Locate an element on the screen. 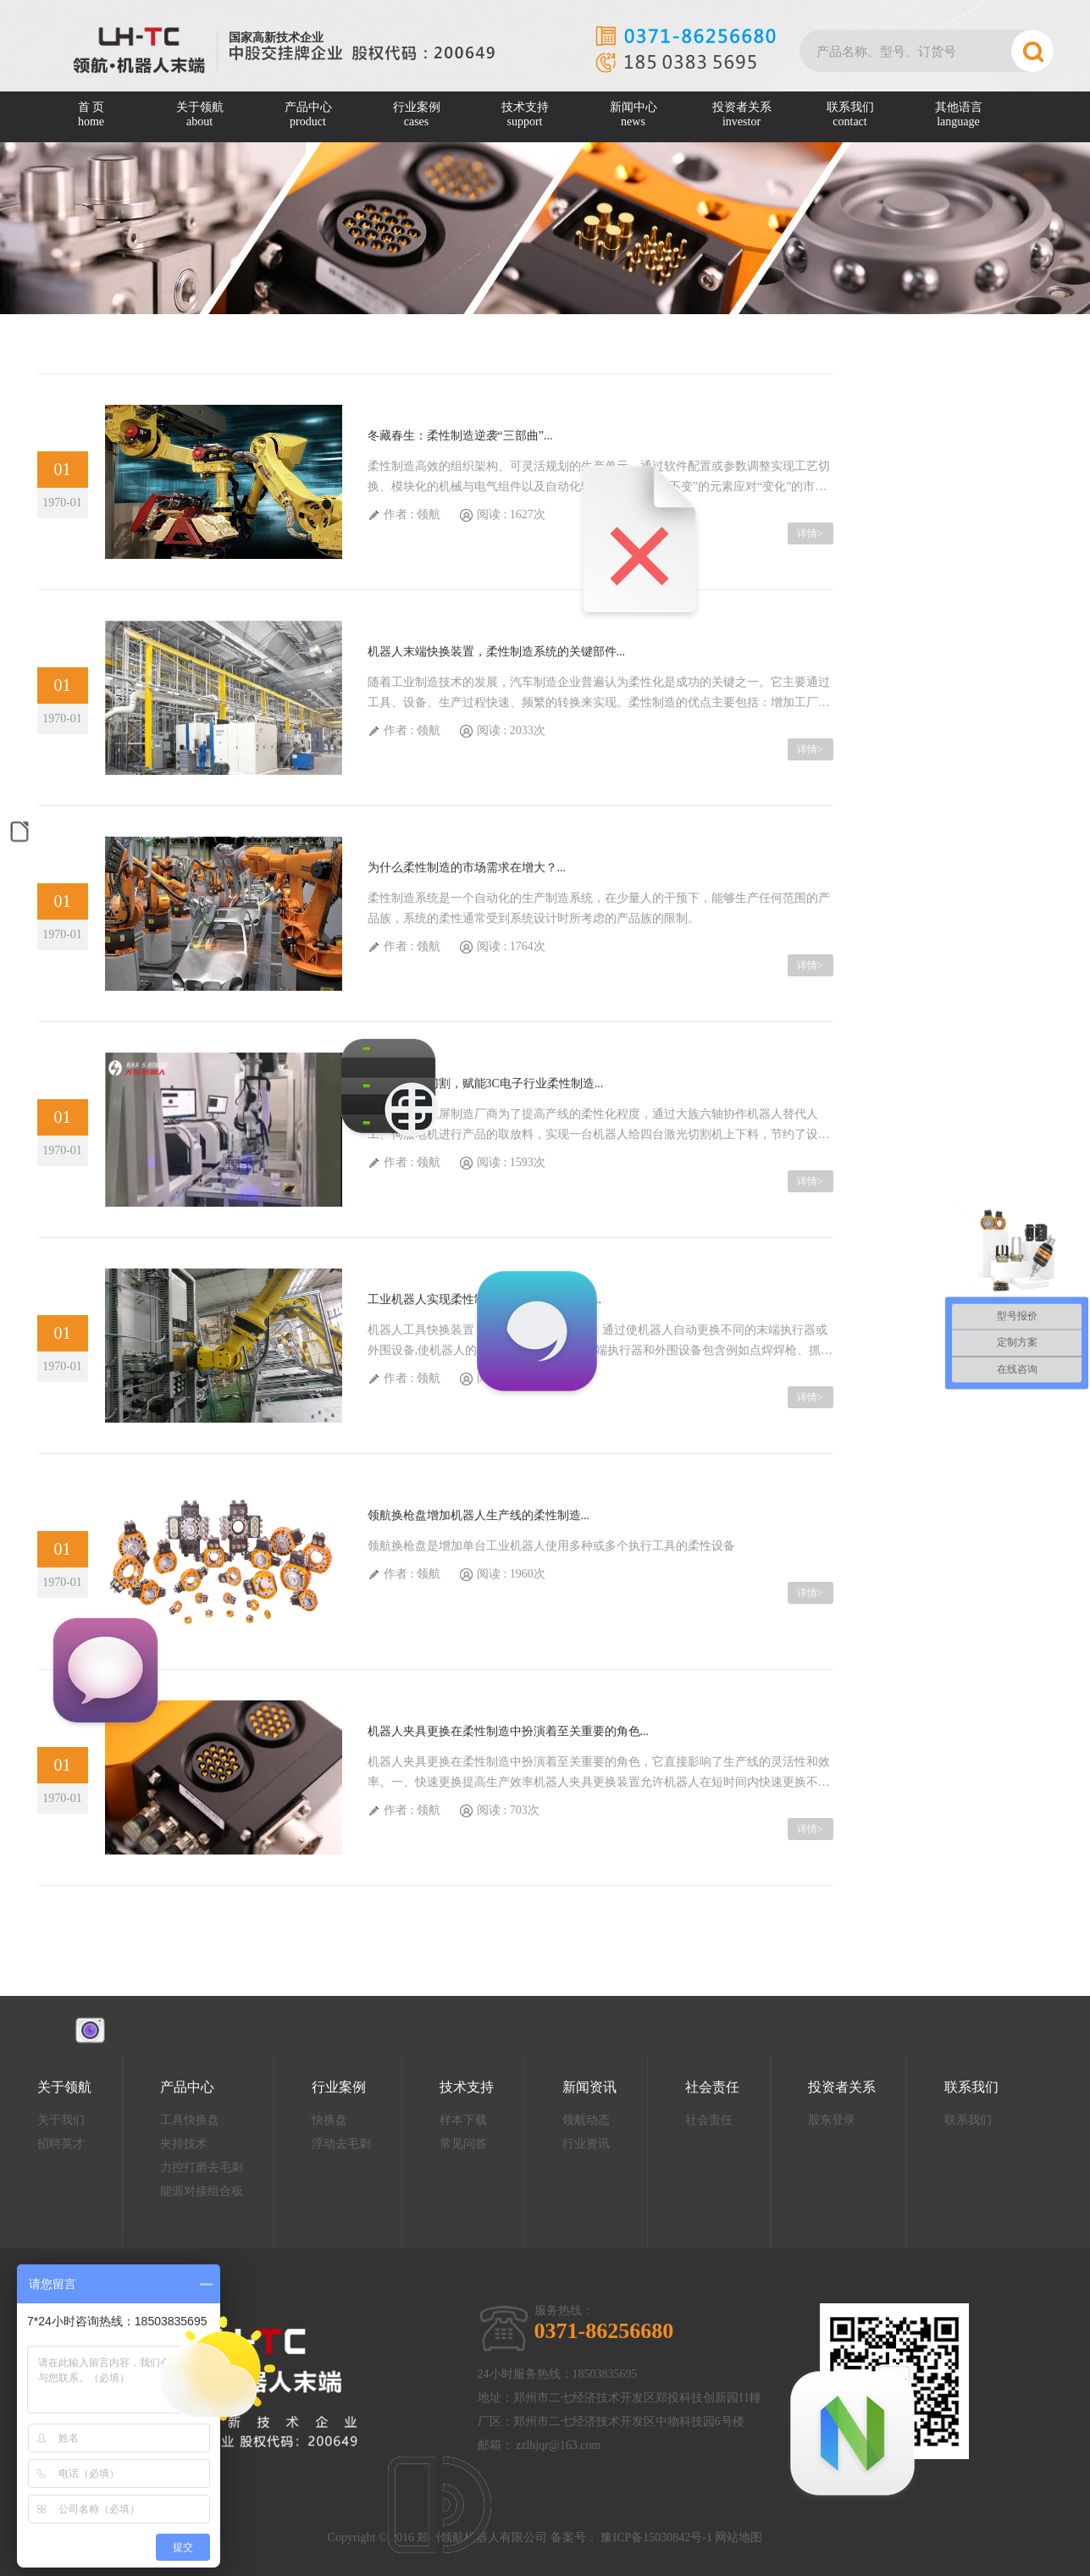 This screenshot has width=1090, height=2576. open the cheese webcam application is located at coordinates (90, 2030).